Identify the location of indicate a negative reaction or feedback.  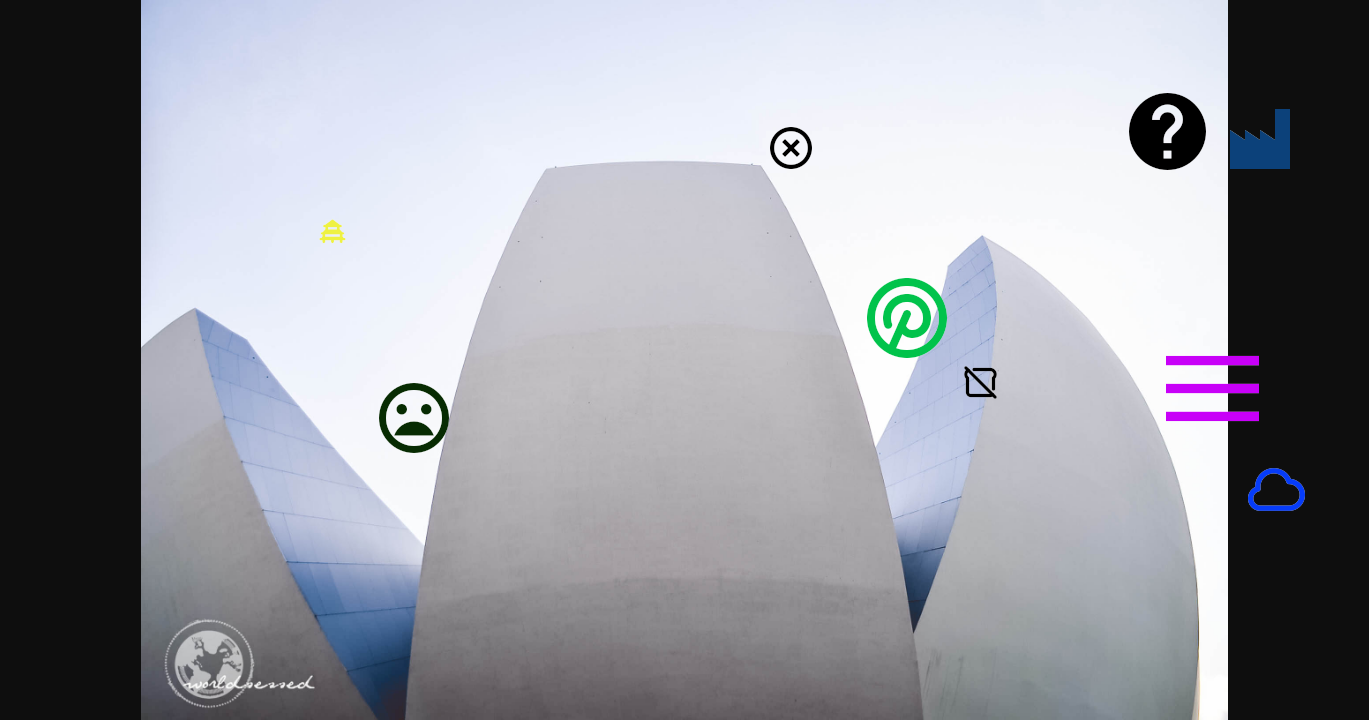
(414, 418).